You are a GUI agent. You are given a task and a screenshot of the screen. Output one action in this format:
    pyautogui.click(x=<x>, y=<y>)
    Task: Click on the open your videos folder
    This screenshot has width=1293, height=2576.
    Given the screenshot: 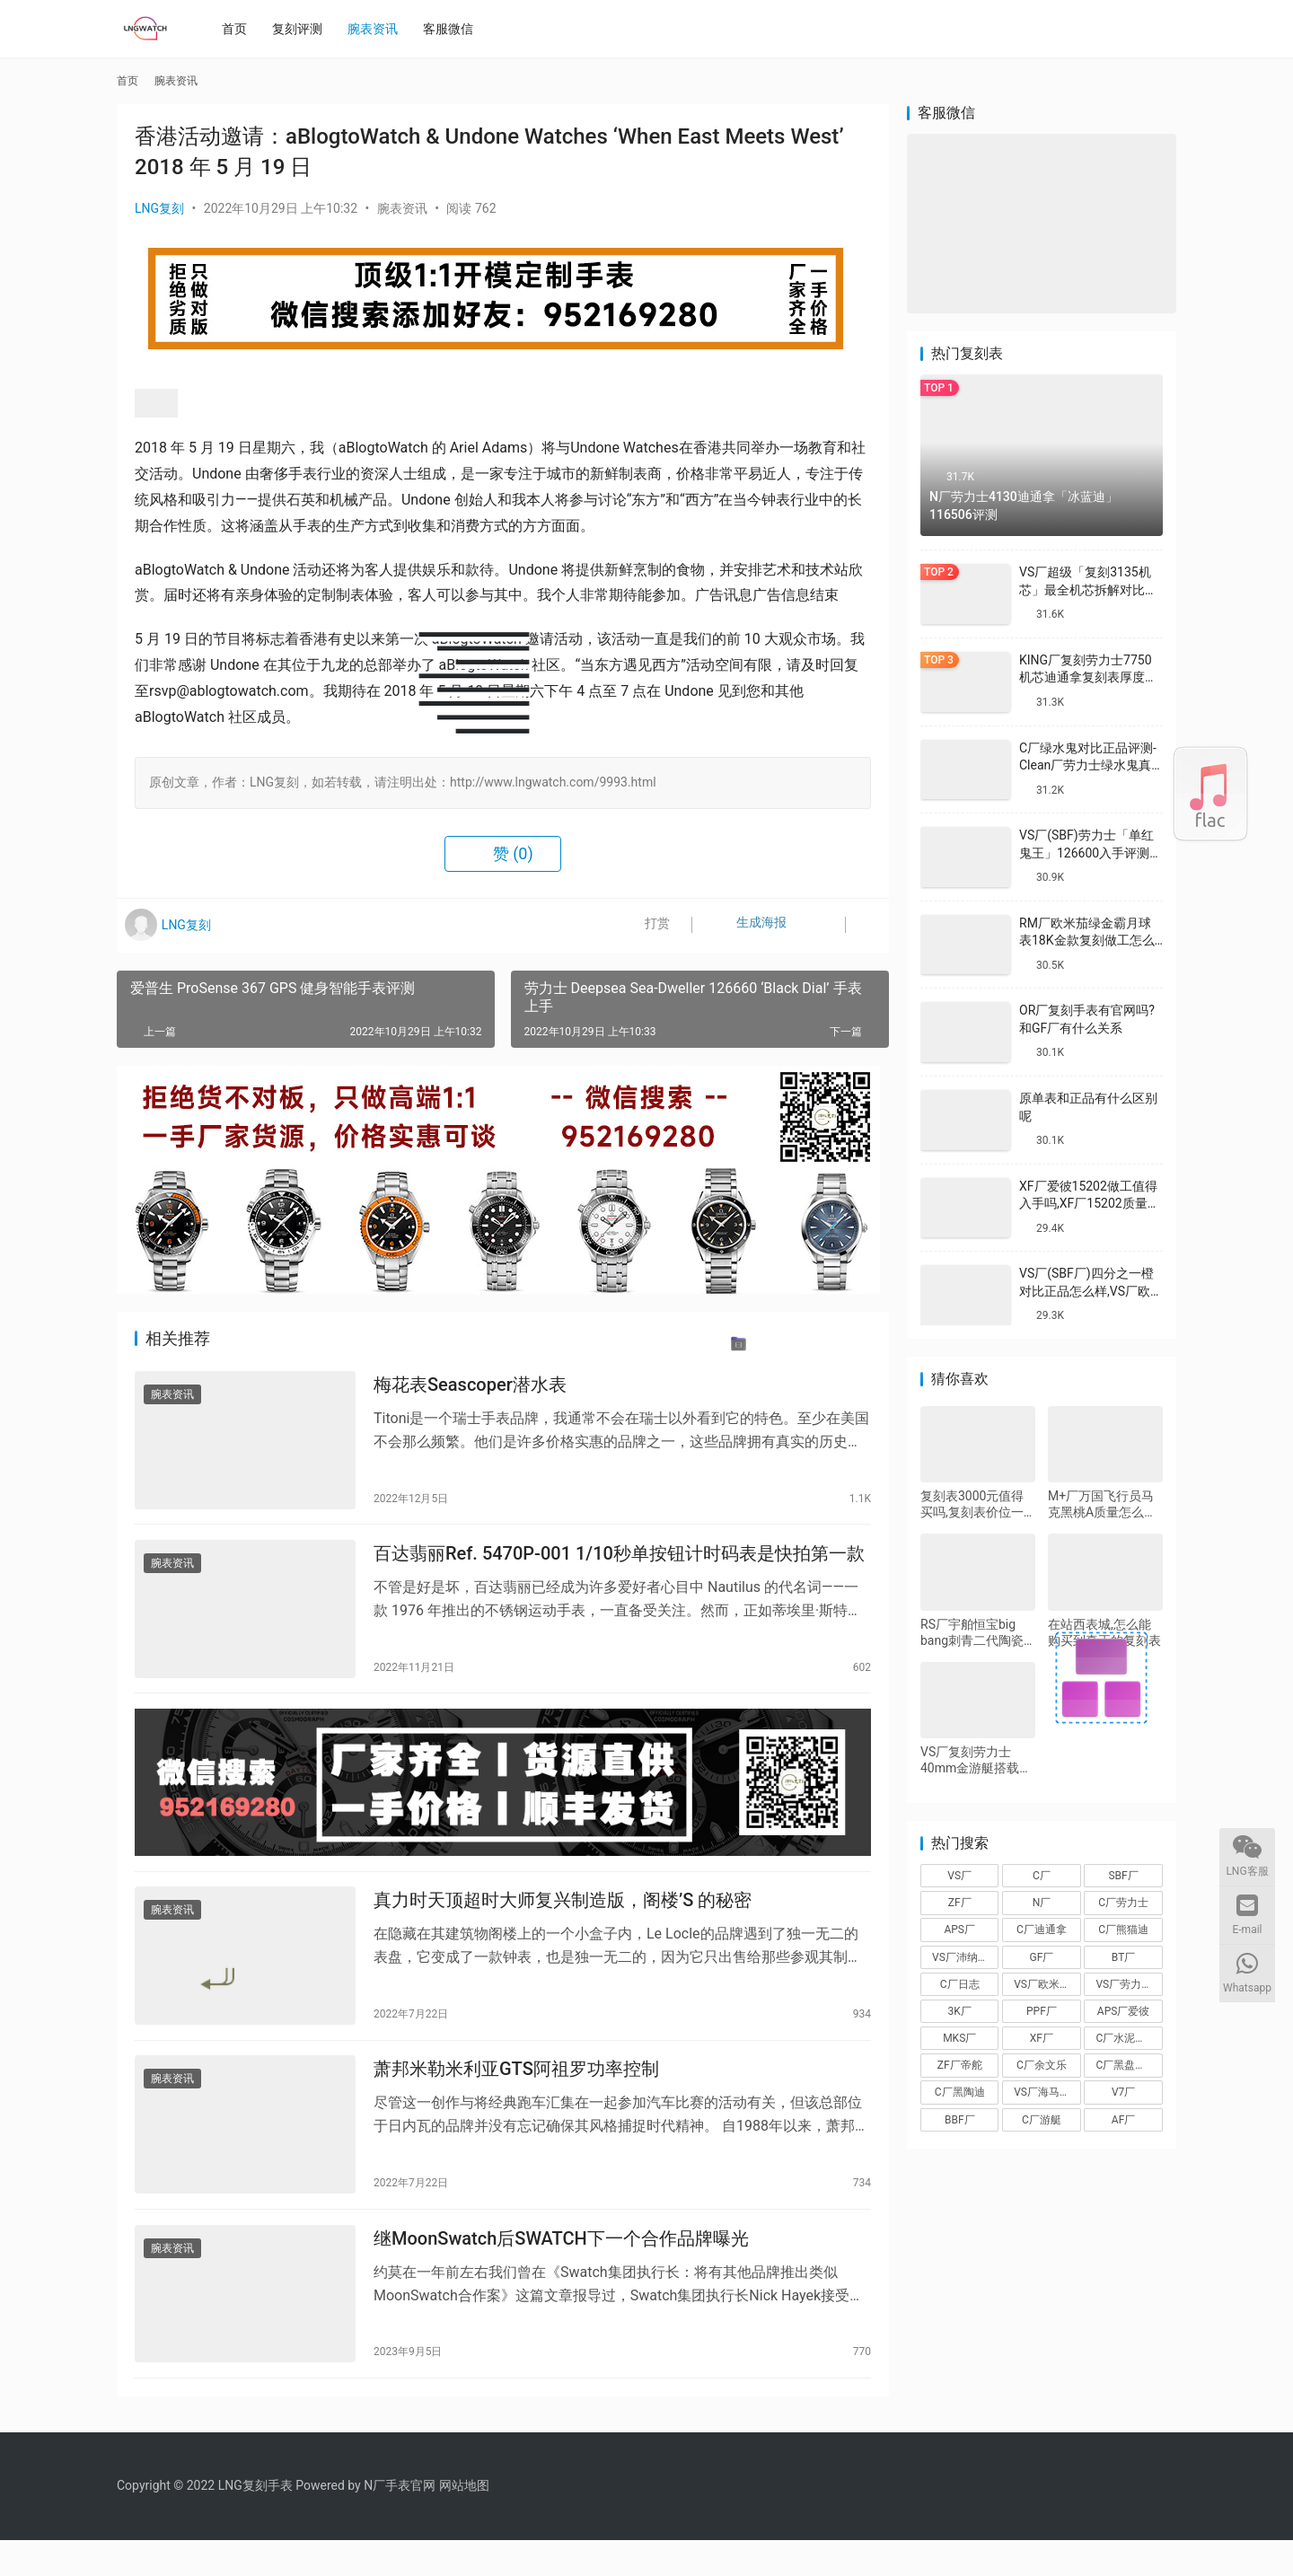 What is the action you would take?
    pyautogui.click(x=738, y=1343)
    